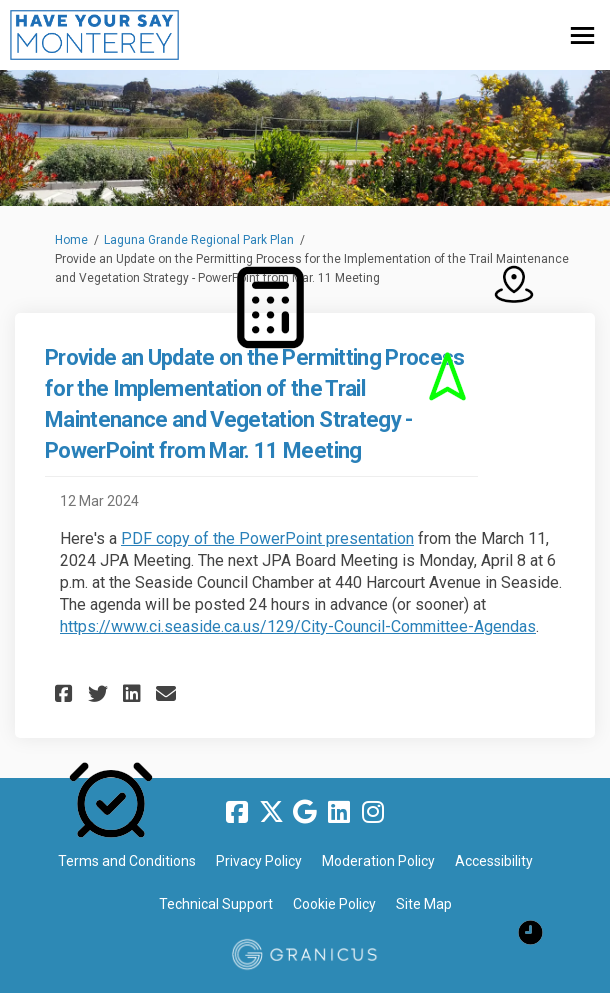 Image resolution: width=610 pixels, height=993 pixels. Describe the element at coordinates (447, 377) in the screenshot. I see `navigate to current destination` at that location.